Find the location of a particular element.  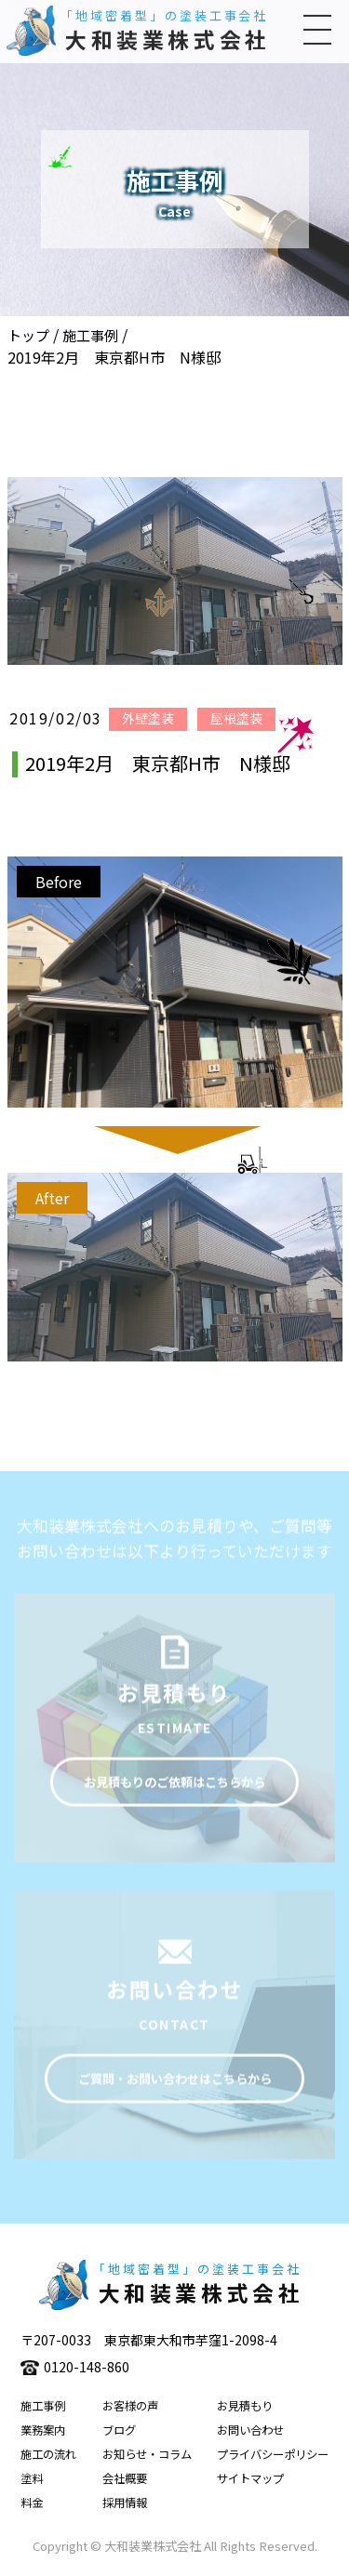

olive ingredient or food item in a cooking game is located at coordinates (289, 962).